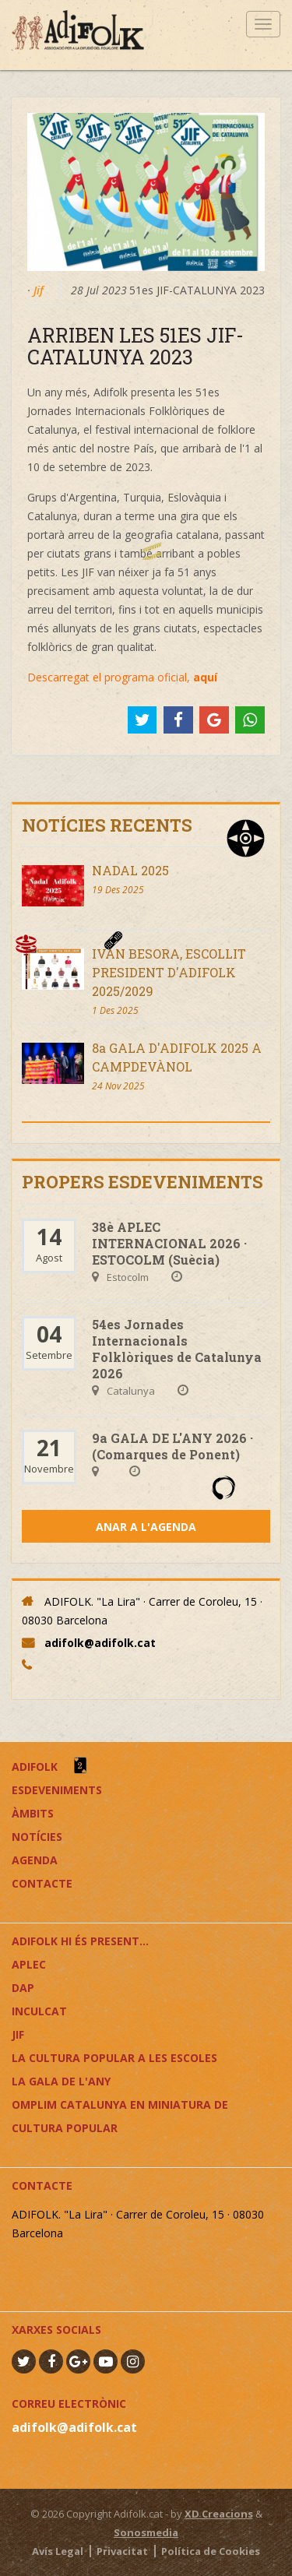 This screenshot has width=292, height=2576. I want to click on access first aid or medical settings, so click(113, 940).